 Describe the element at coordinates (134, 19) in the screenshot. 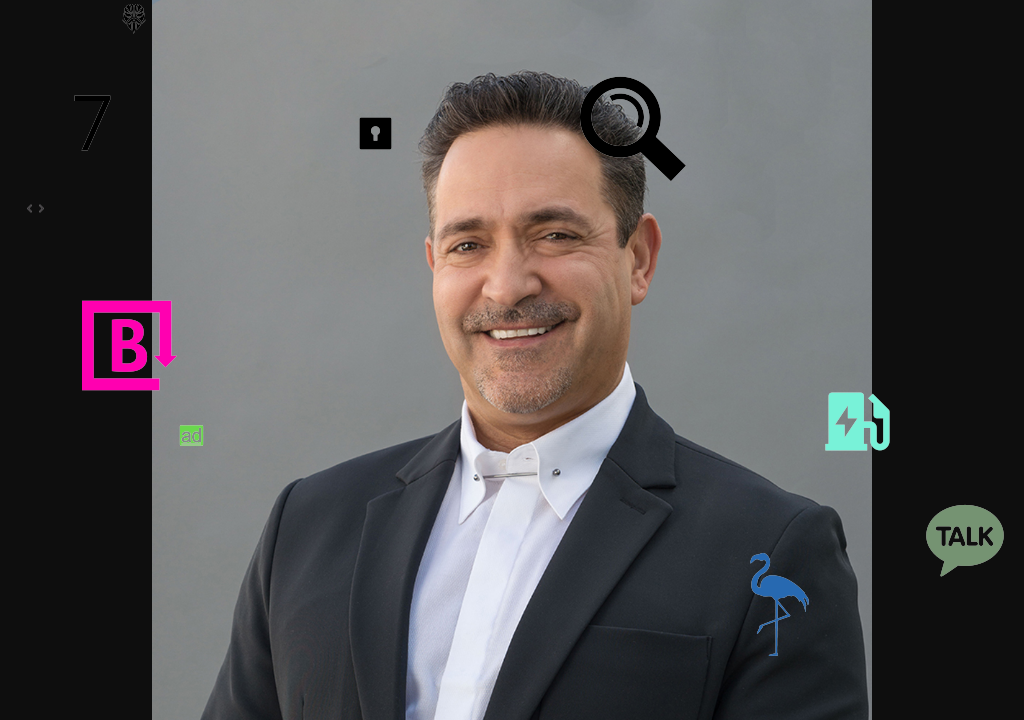

I see `open magisk root management app` at that location.